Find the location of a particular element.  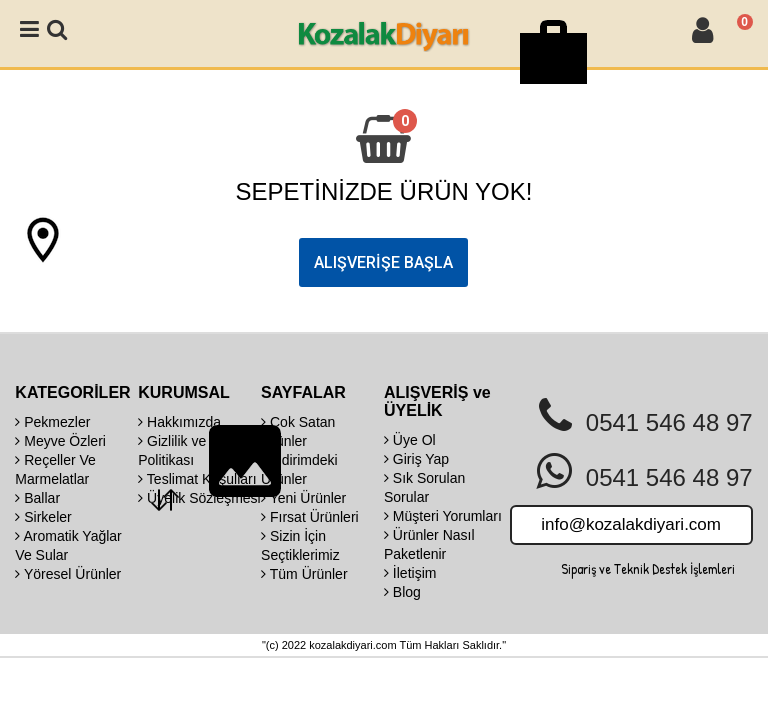

view current location on map is located at coordinates (43, 240).